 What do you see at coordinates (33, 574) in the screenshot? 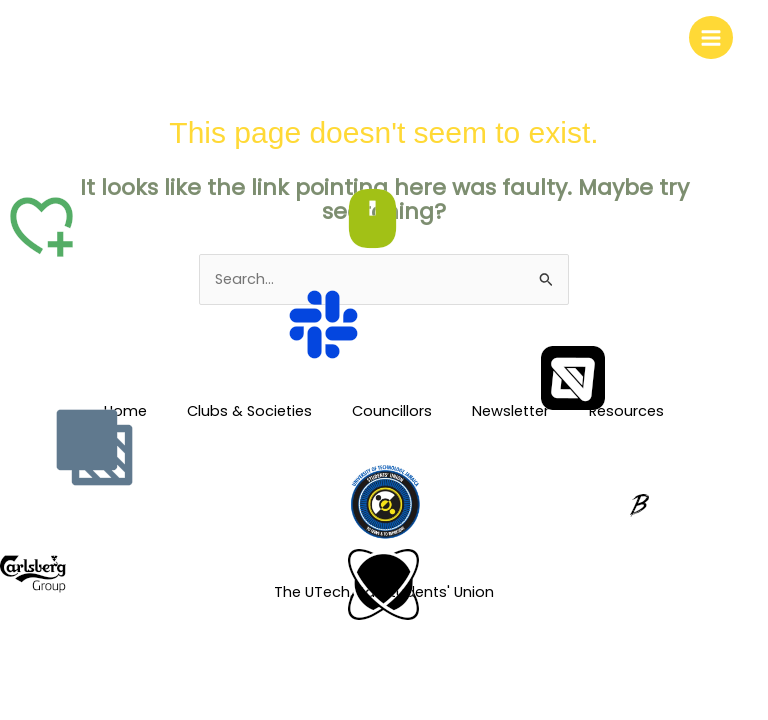
I see `Carlsberg Group company logo` at bounding box center [33, 574].